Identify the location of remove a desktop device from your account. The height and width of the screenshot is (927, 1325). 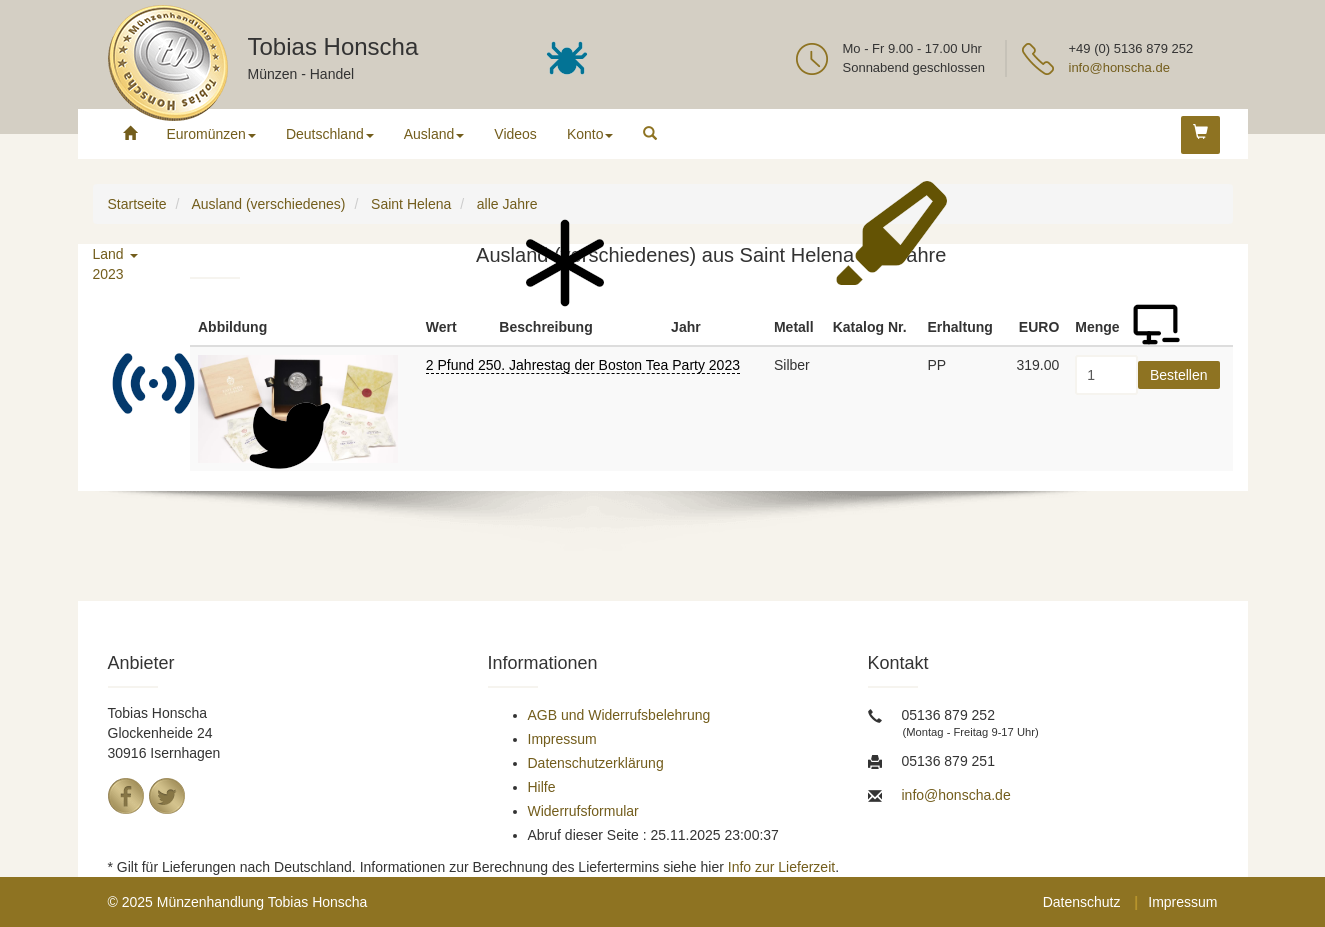
(1155, 324).